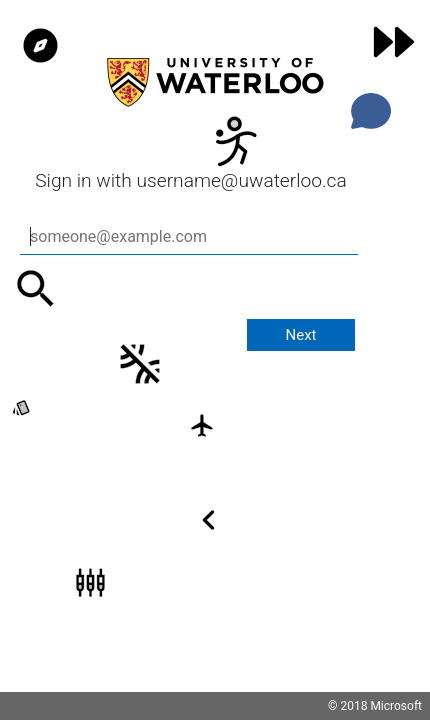  What do you see at coordinates (90, 582) in the screenshot?
I see `configure audio or video input connections` at bounding box center [90, 582].